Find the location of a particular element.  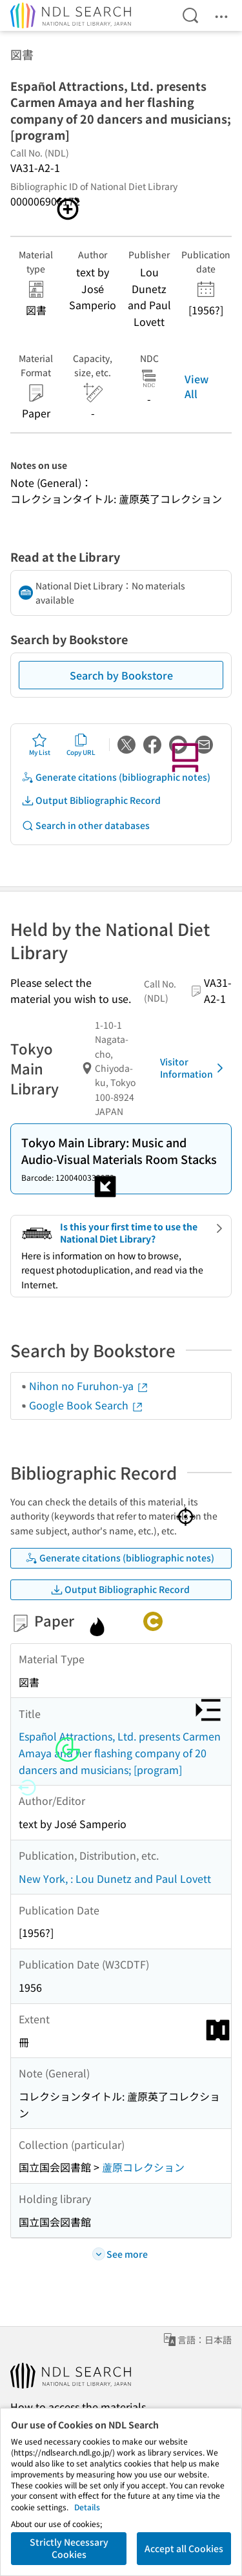

log out of your account is located at coordinates (28, 1788).